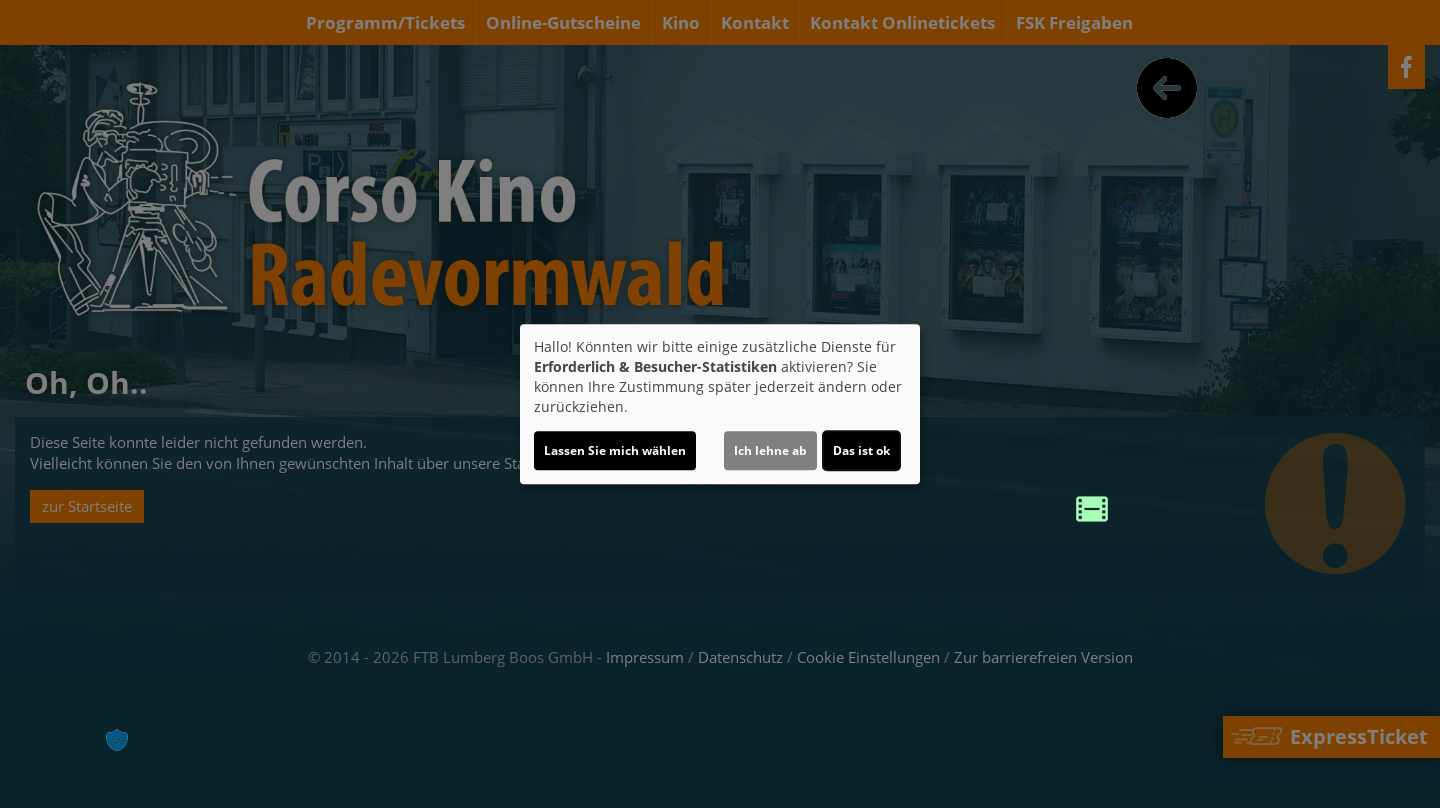 Image resolution: width=1440 pixels, height=808 pixels. Describe the element at coordinates (117, 740) in the screenshot. I see `indicates verified or secure status` at that location.